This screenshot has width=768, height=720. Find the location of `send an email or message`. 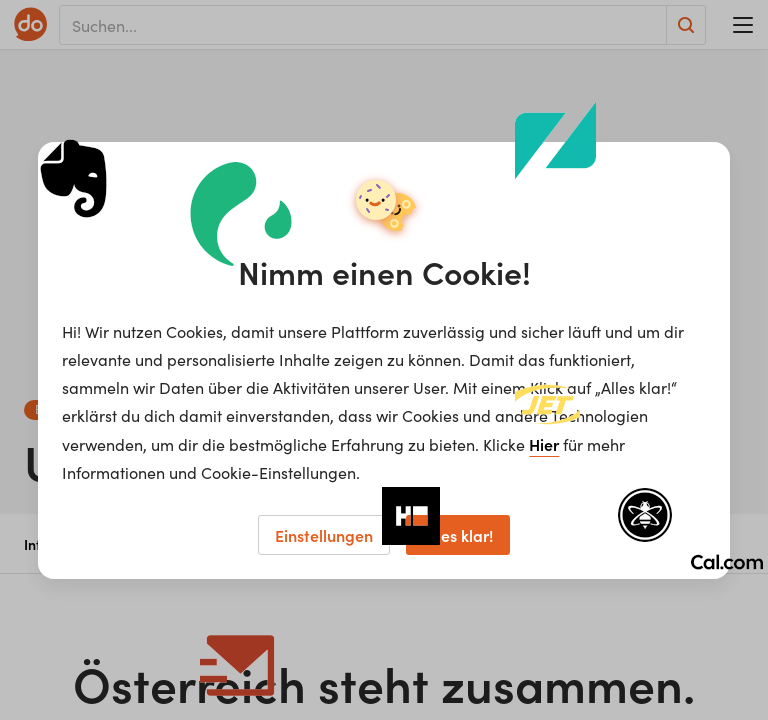

send an email or message is located at coordinates (240, 665).